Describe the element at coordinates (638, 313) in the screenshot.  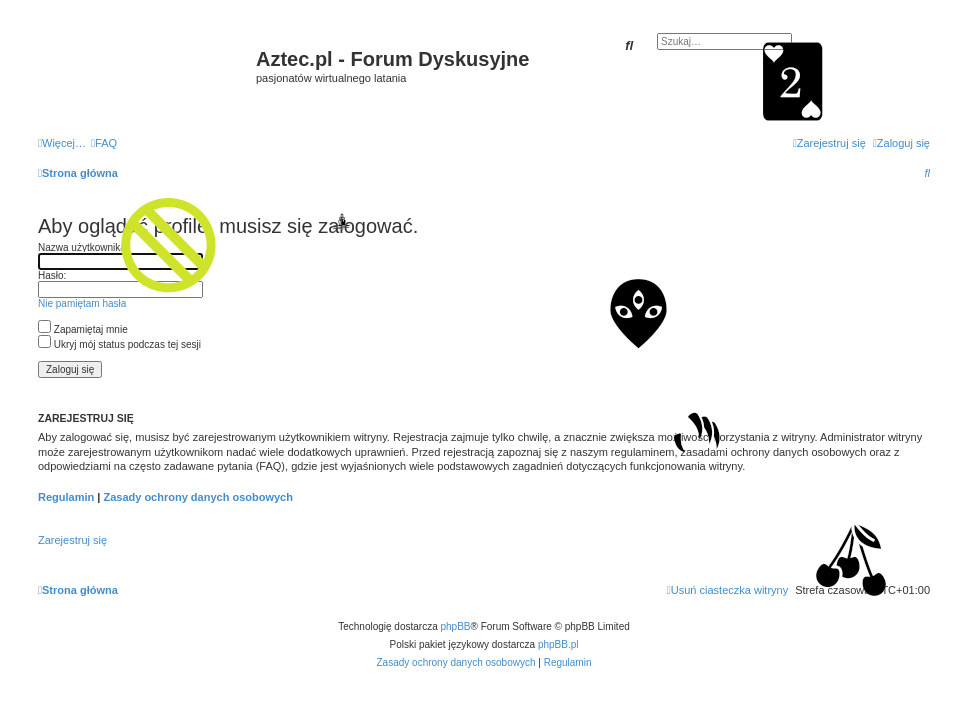
I see `alien character or avatar selection` at that location.